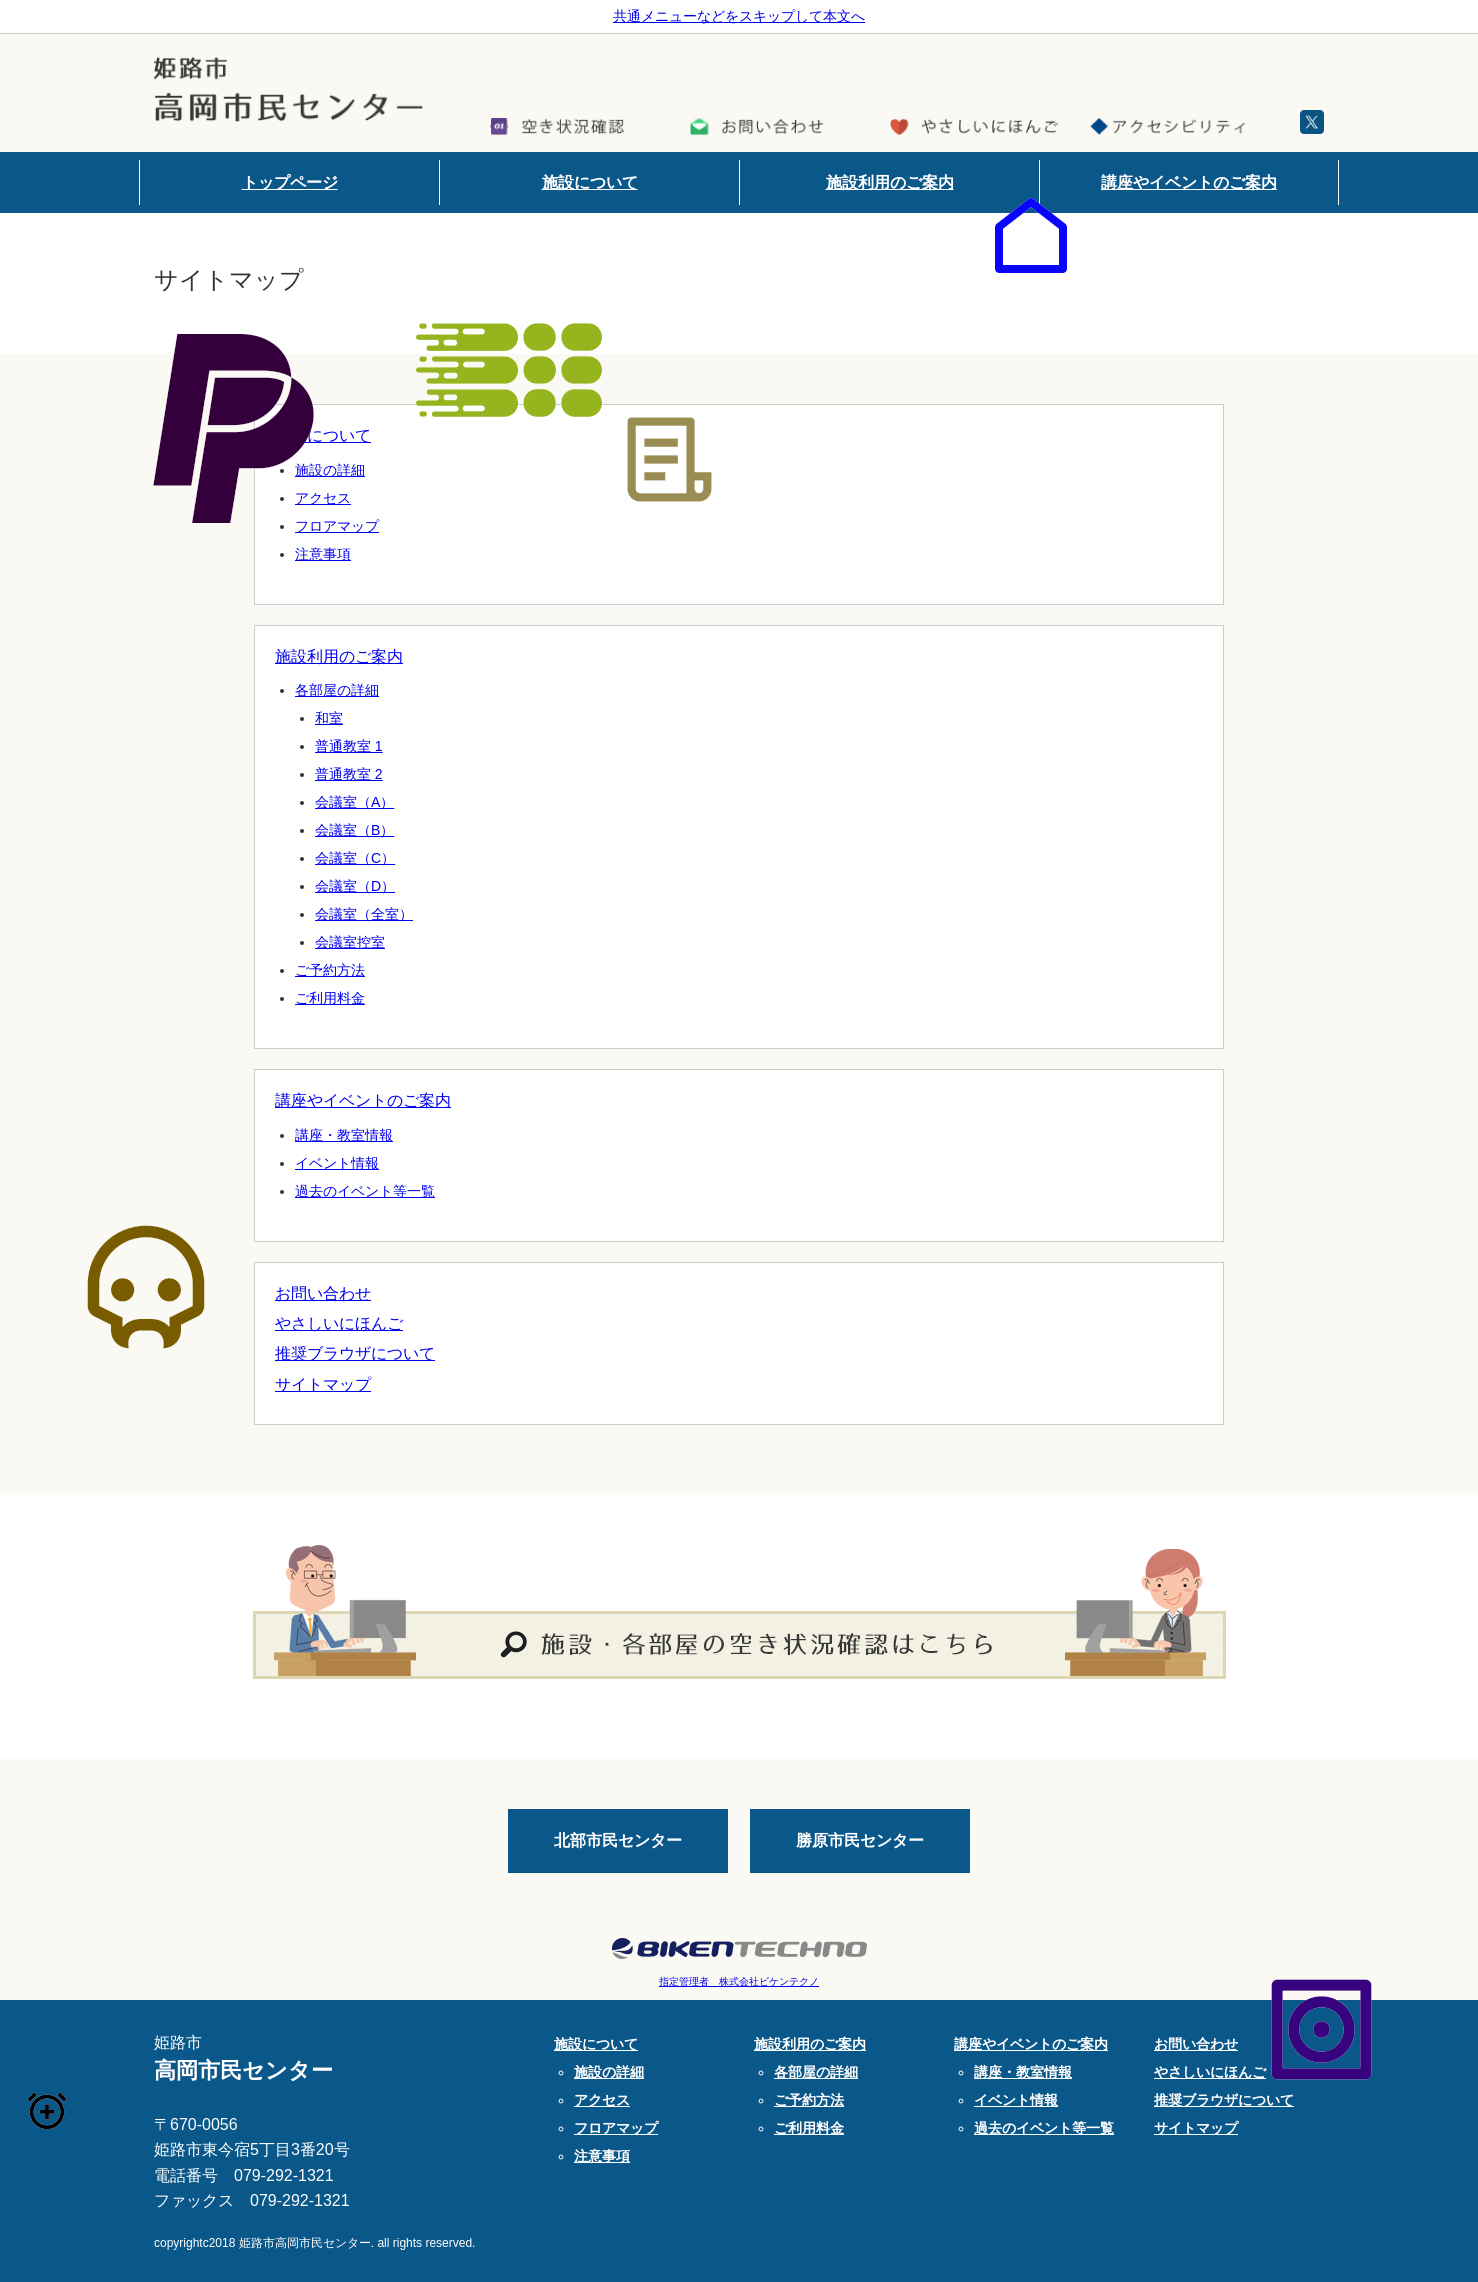  What do you see at coordinates (233, 428) in the screenshot?
I see `pay with PayPal` at bounding box center [233, 428].